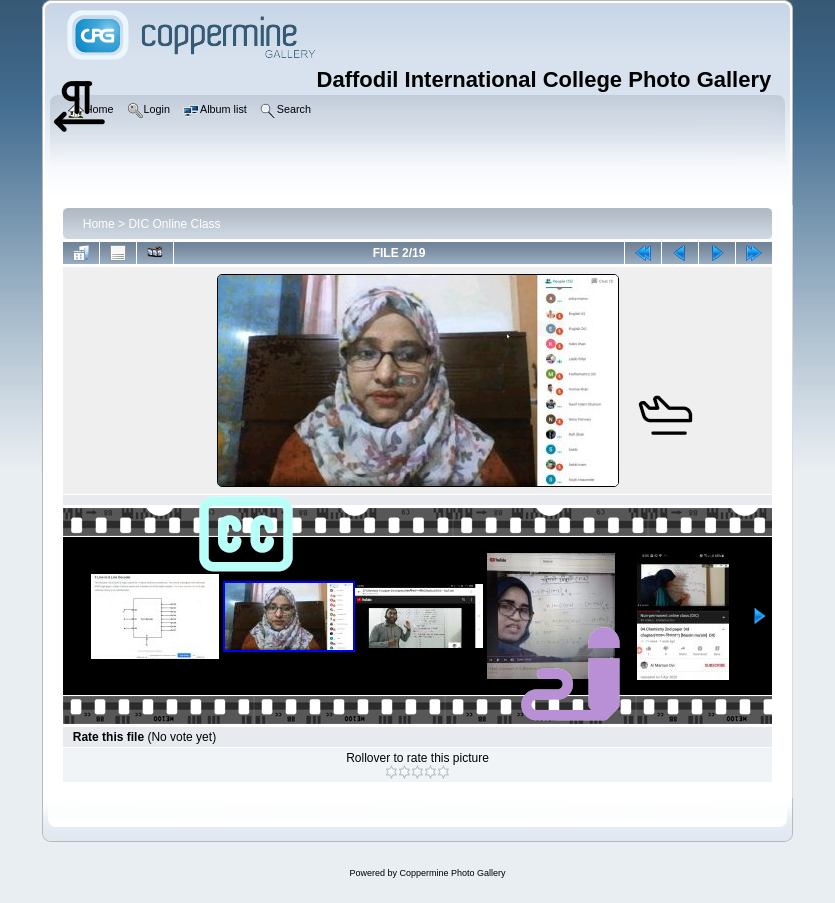  I want to click on flight status: in progress, so click(665, 413).